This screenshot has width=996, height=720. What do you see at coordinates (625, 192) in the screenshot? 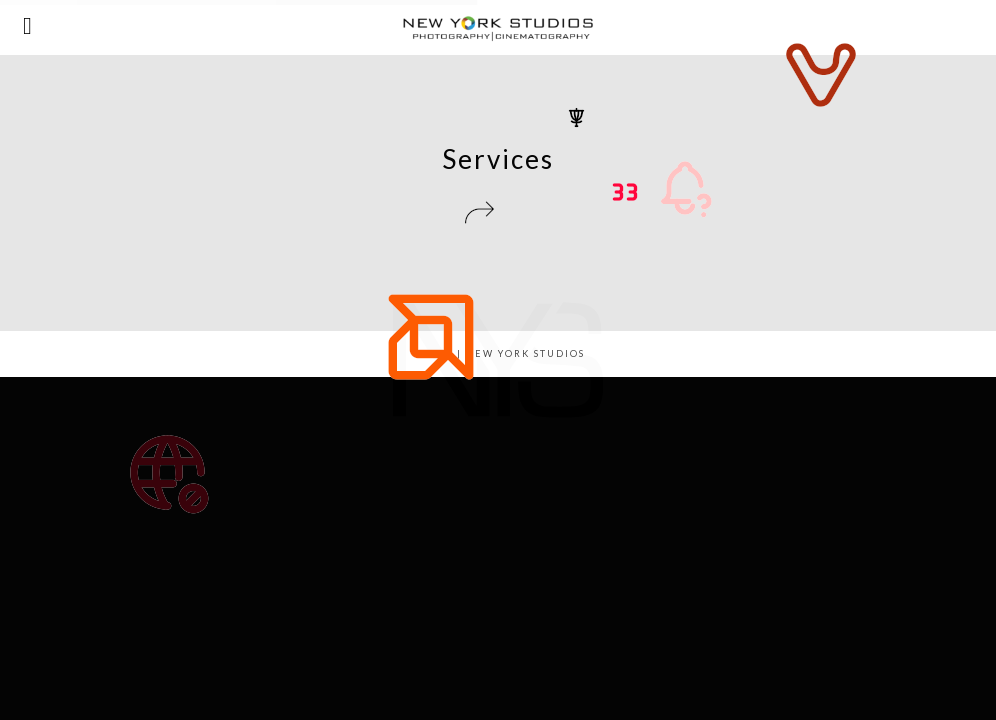
I see `indicates item number 33 in a list or sequence` at bounding box center [625, 192].